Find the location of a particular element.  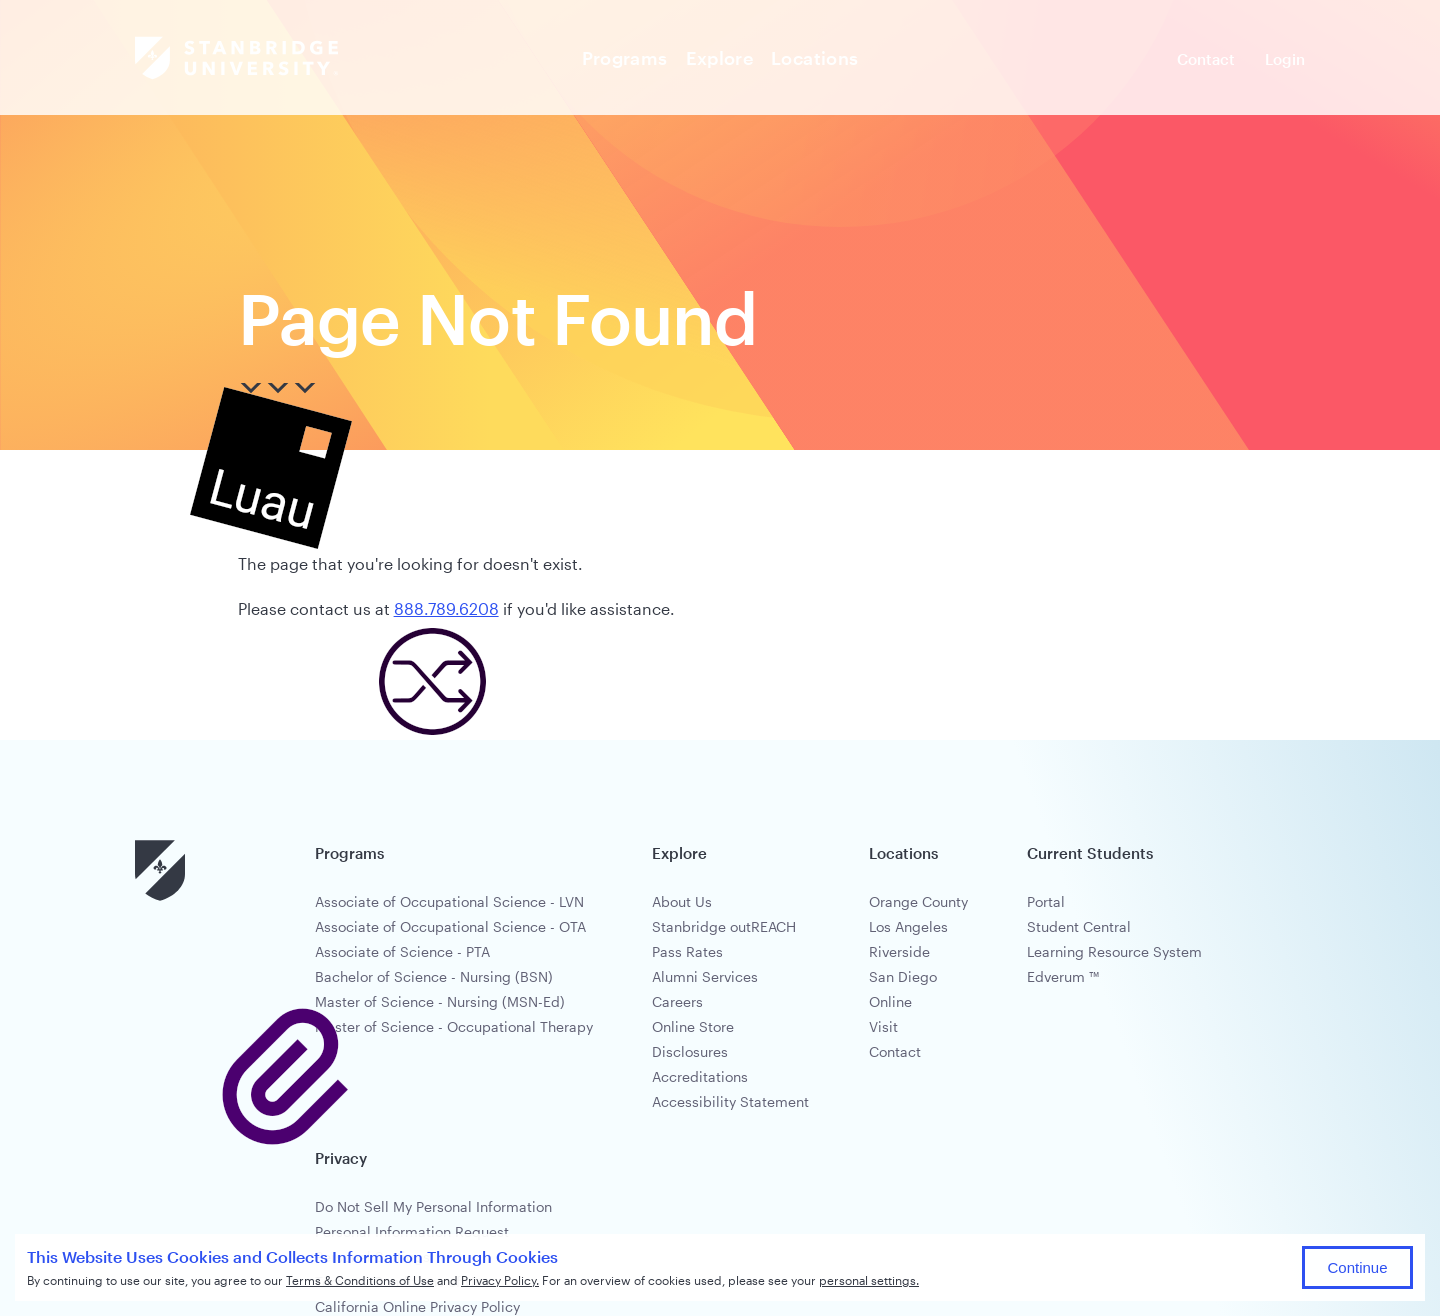

attach a file to your message is located at coordinates (287, 1079).